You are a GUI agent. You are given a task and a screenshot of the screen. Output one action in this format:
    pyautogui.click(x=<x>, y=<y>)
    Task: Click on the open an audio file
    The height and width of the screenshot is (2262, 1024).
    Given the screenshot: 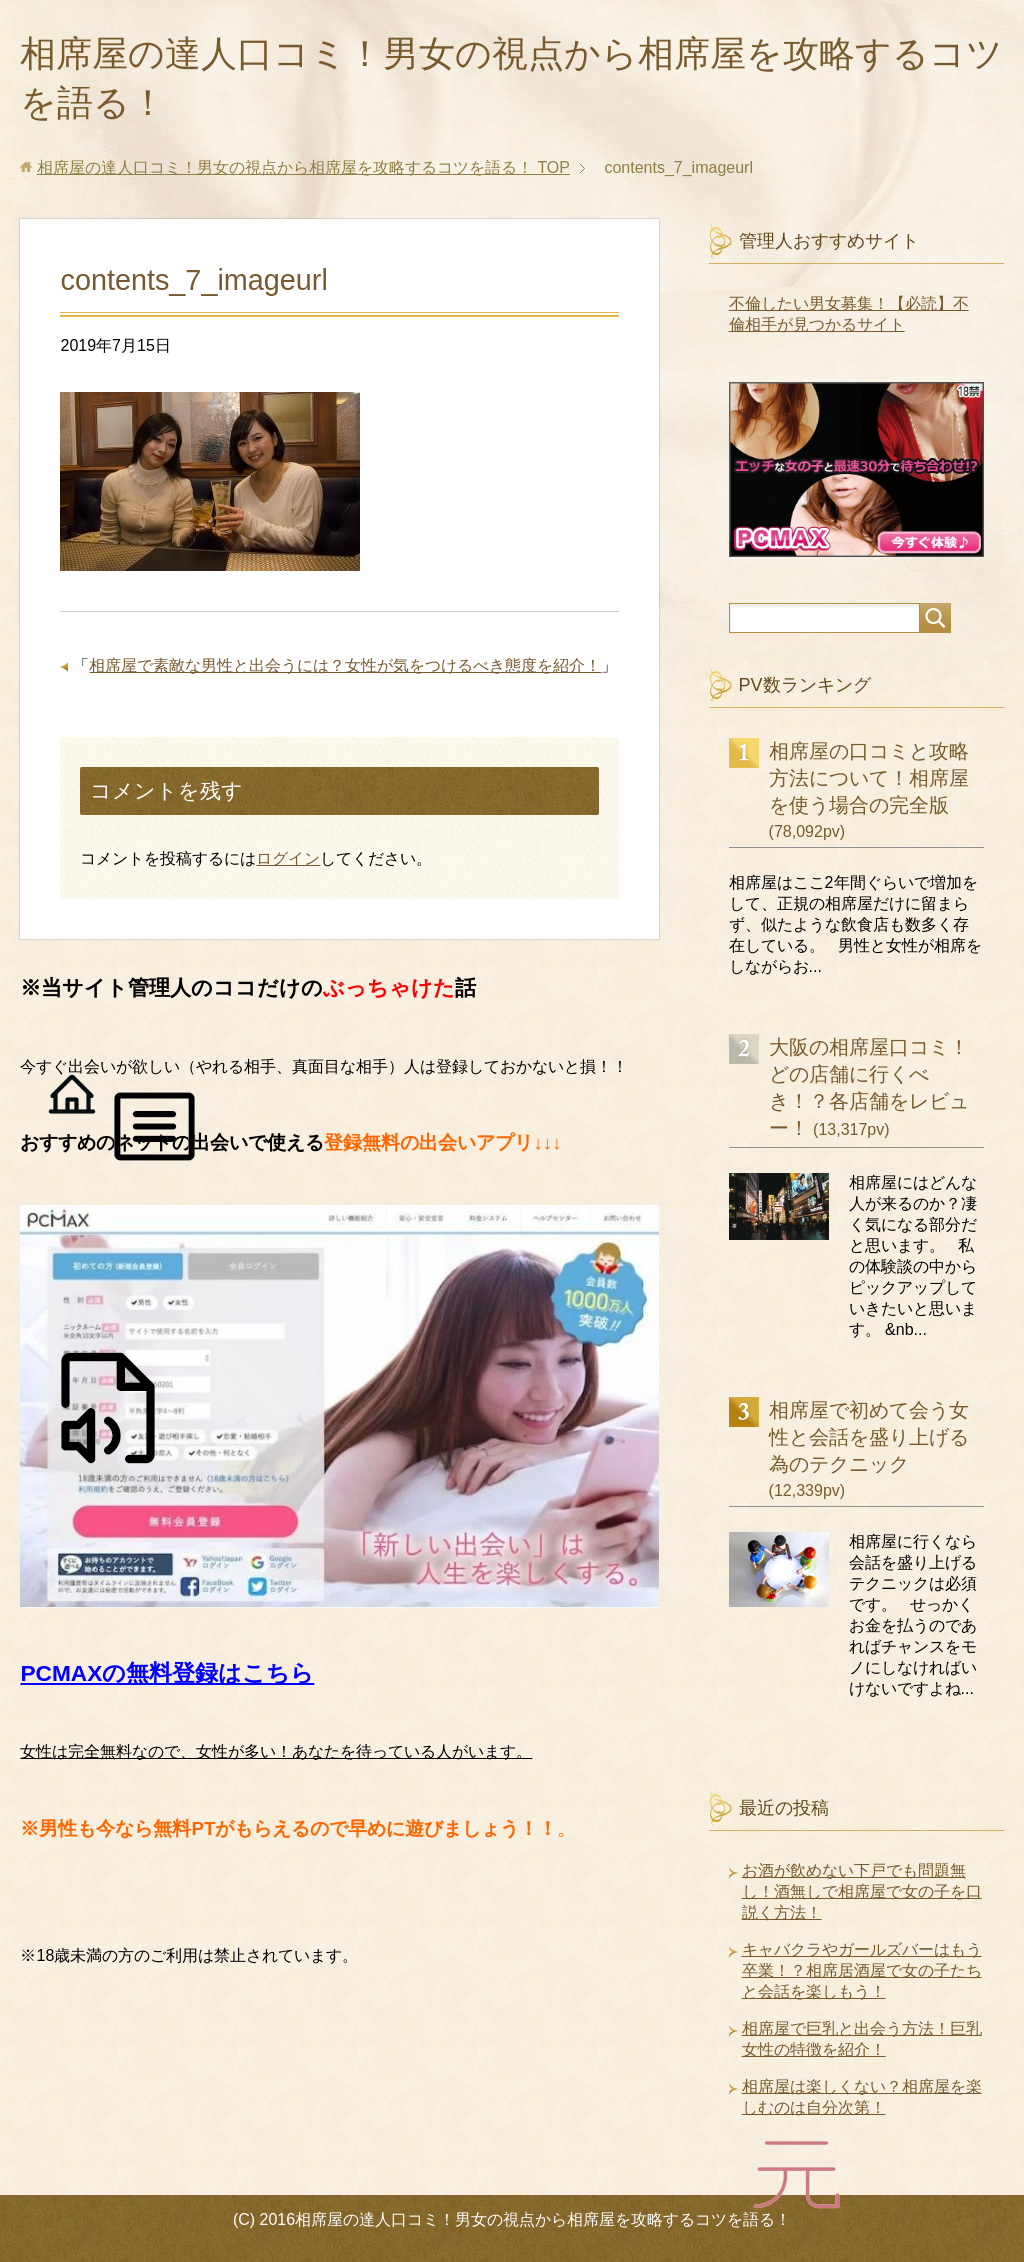 What is the action you would take?
    pyautogui.click(x=108, y=1408)
    